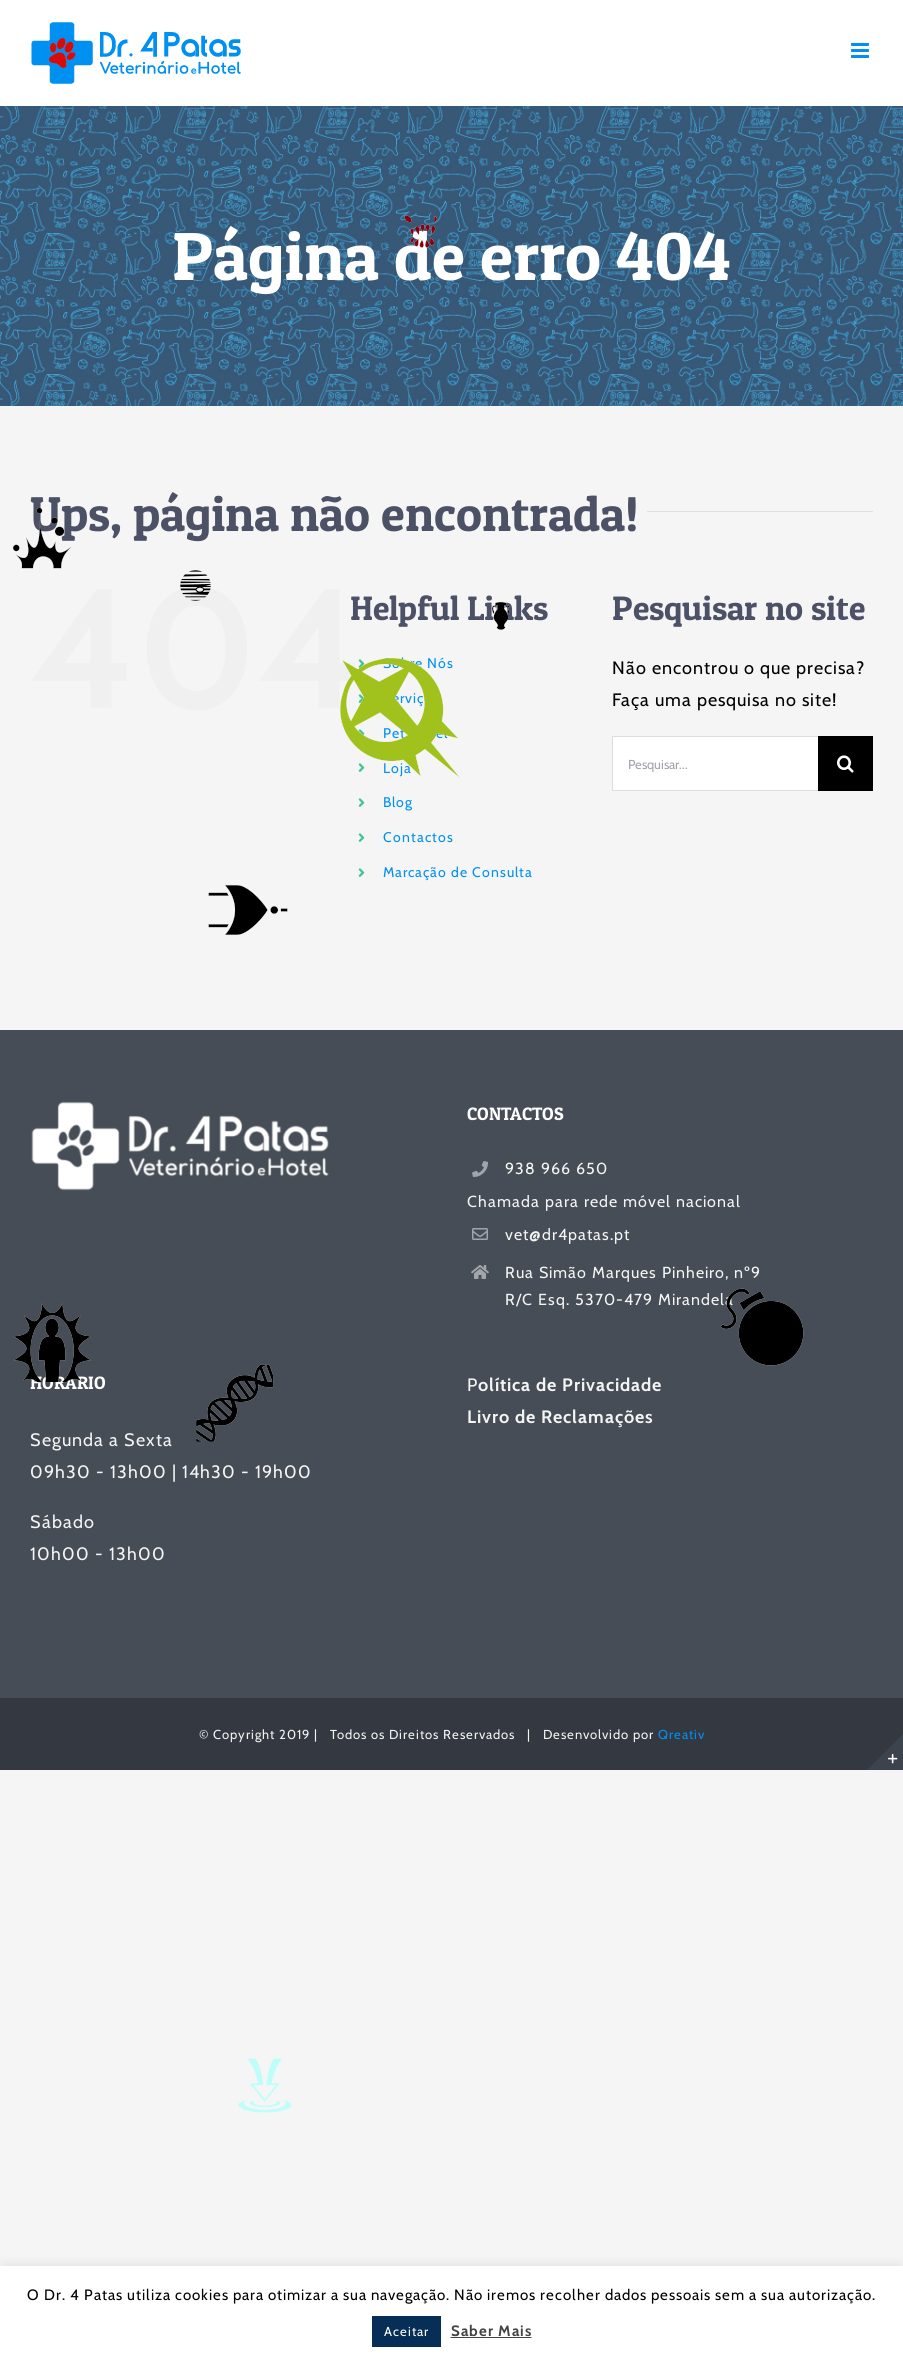 The image size is (903, 2364). Describe the element at coordinates (762, 1326) in the screenshot. I see `an inactive or disarmed bomb item` at that location.